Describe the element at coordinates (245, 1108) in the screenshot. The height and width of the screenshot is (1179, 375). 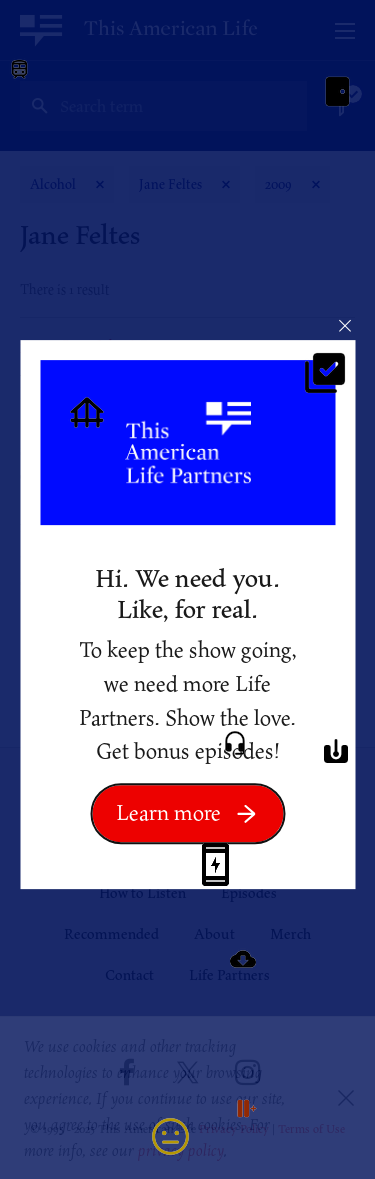
I see `add a new column to the right` at that location.